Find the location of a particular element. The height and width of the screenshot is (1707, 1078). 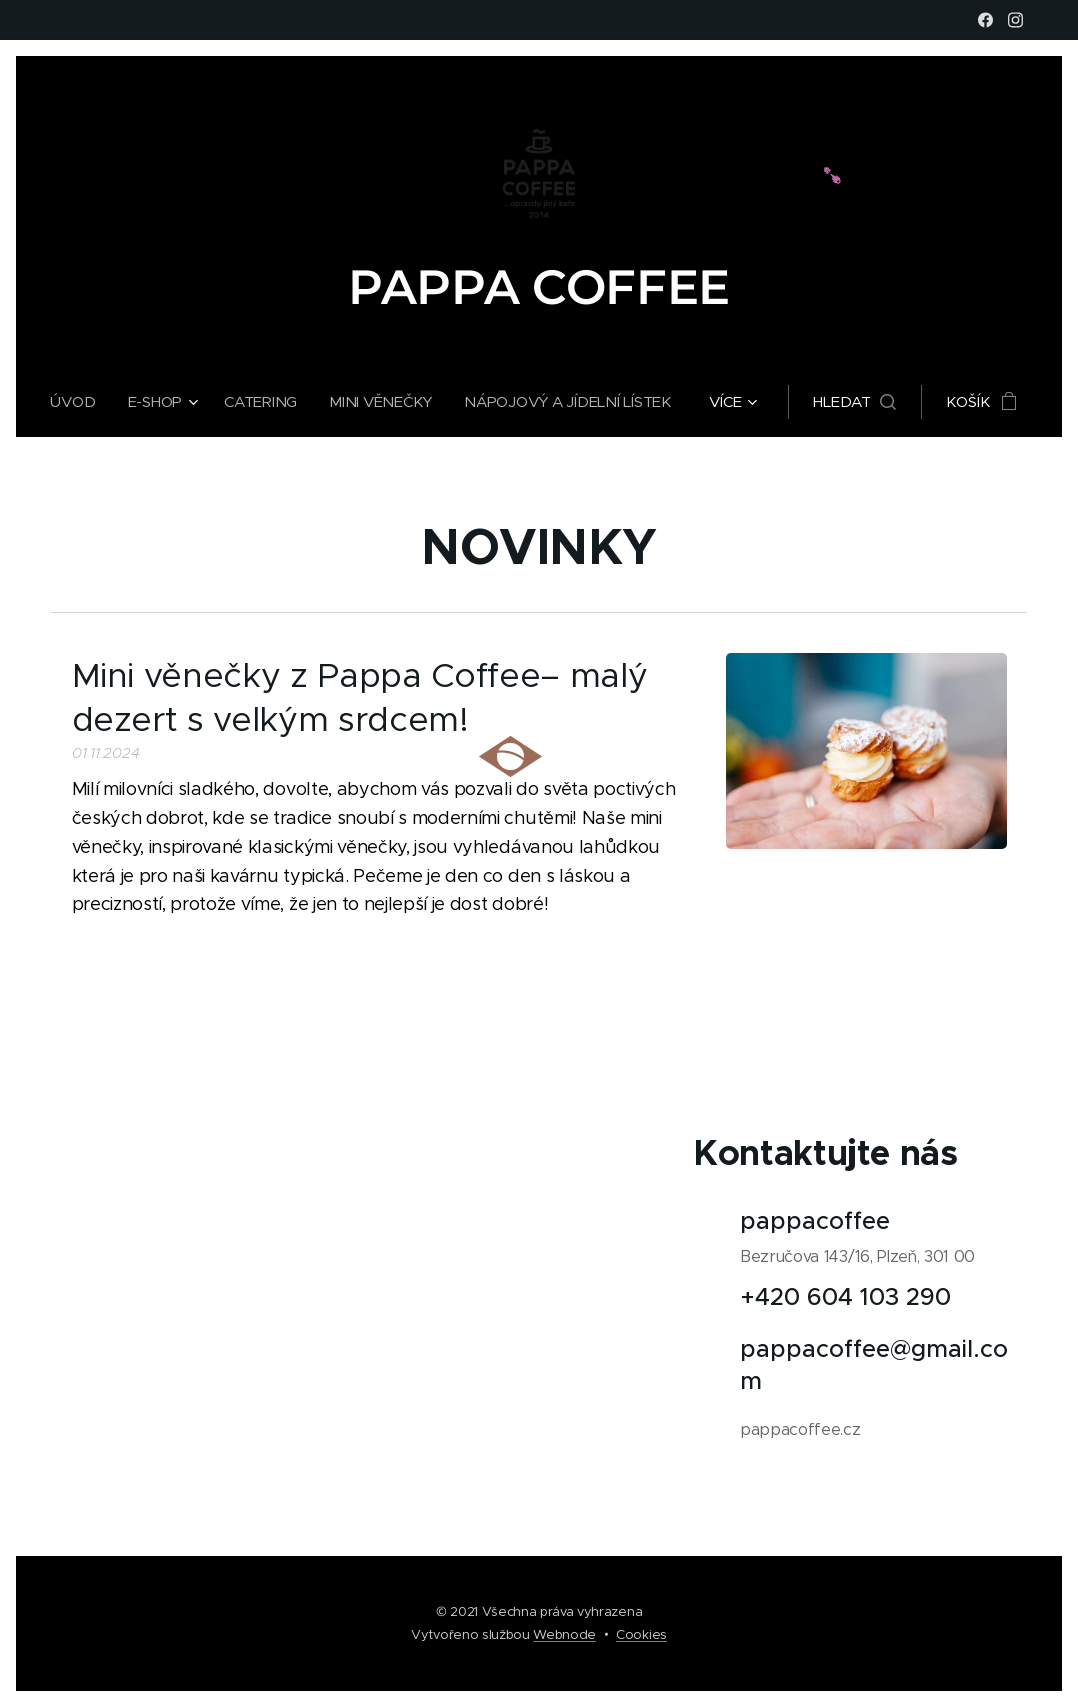

fire projectile or launch attack is located at coordinates (832, 175).